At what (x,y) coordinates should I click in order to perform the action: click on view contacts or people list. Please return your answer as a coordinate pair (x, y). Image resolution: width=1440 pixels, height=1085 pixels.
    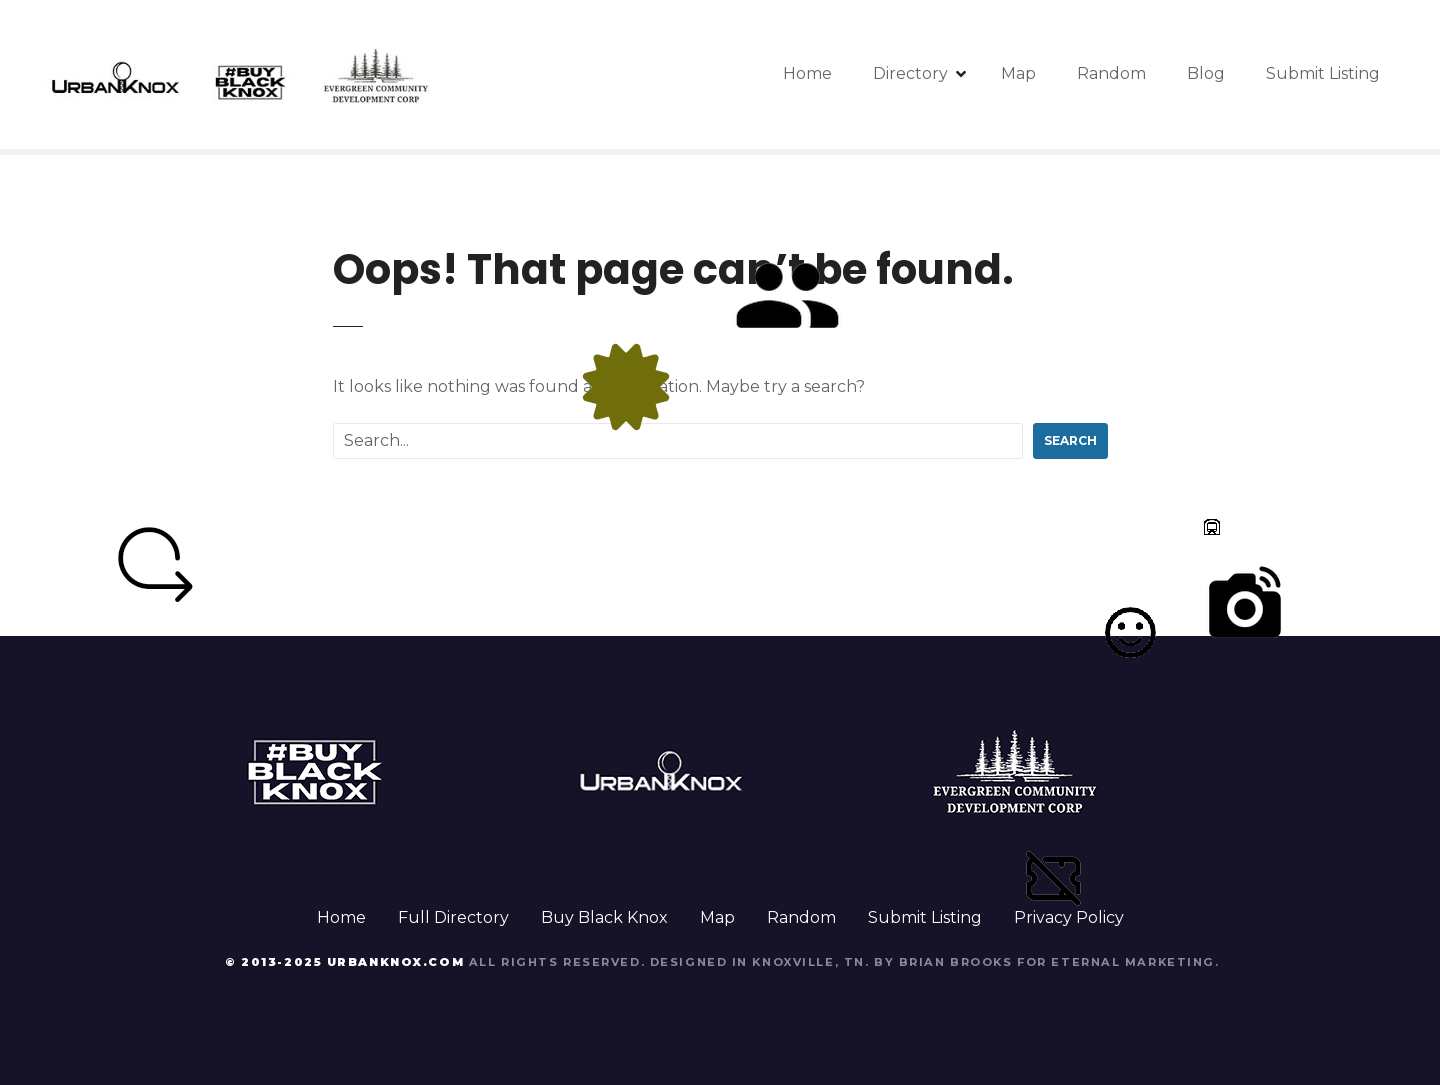
    Looking at the image, I should click on (787, 295).